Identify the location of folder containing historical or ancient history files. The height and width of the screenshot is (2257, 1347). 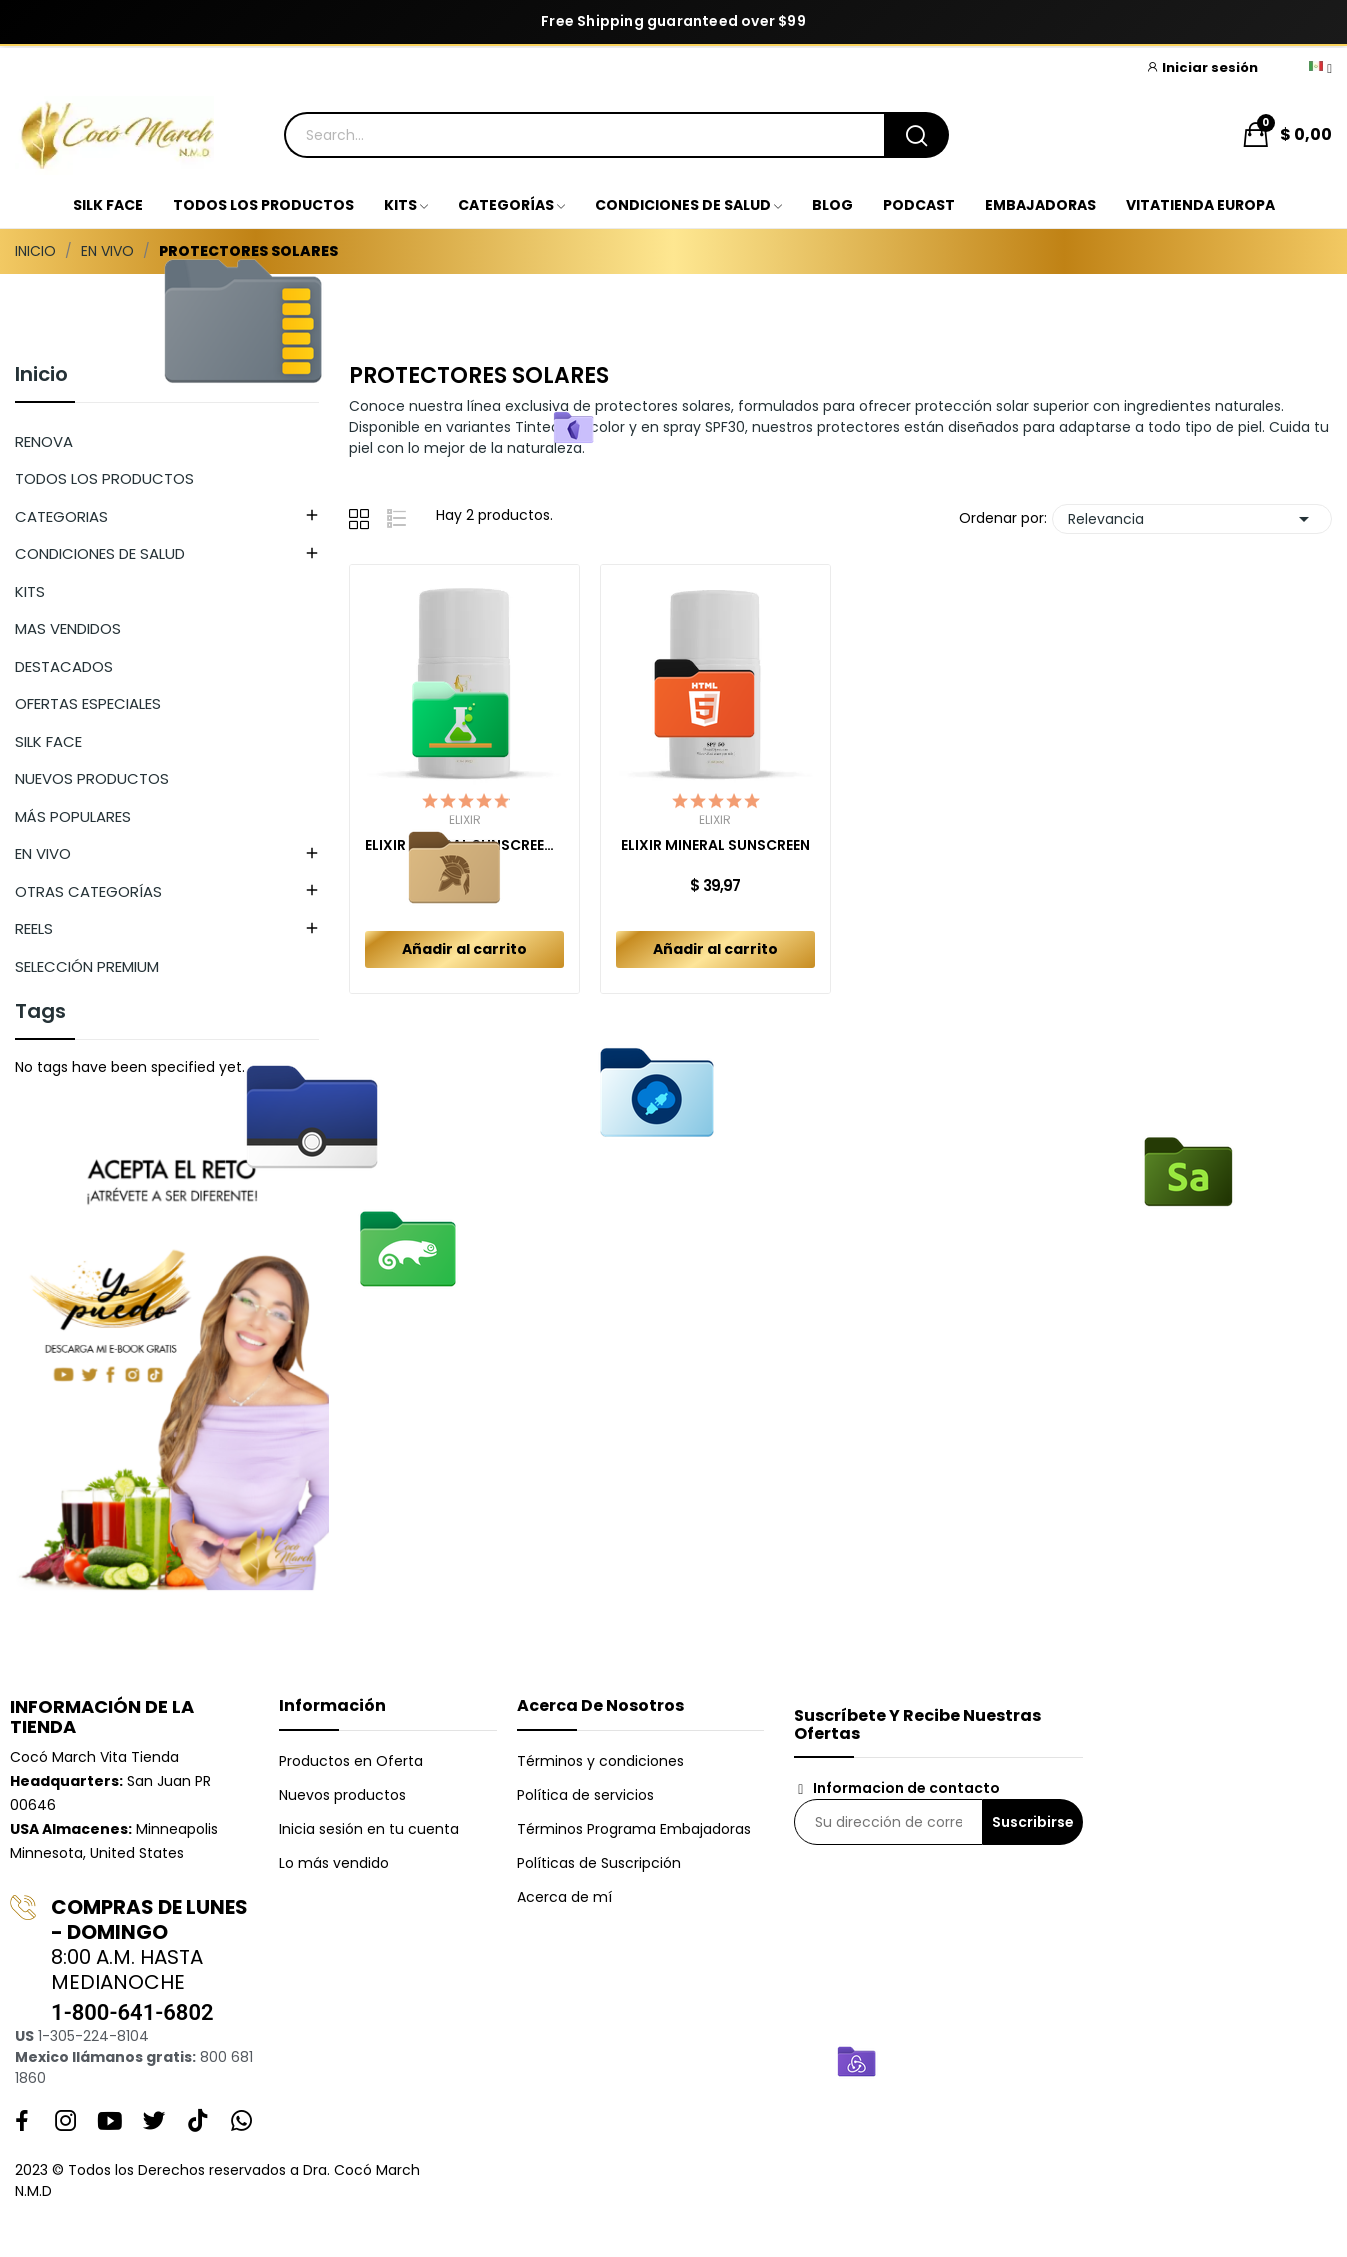
(454, 870).